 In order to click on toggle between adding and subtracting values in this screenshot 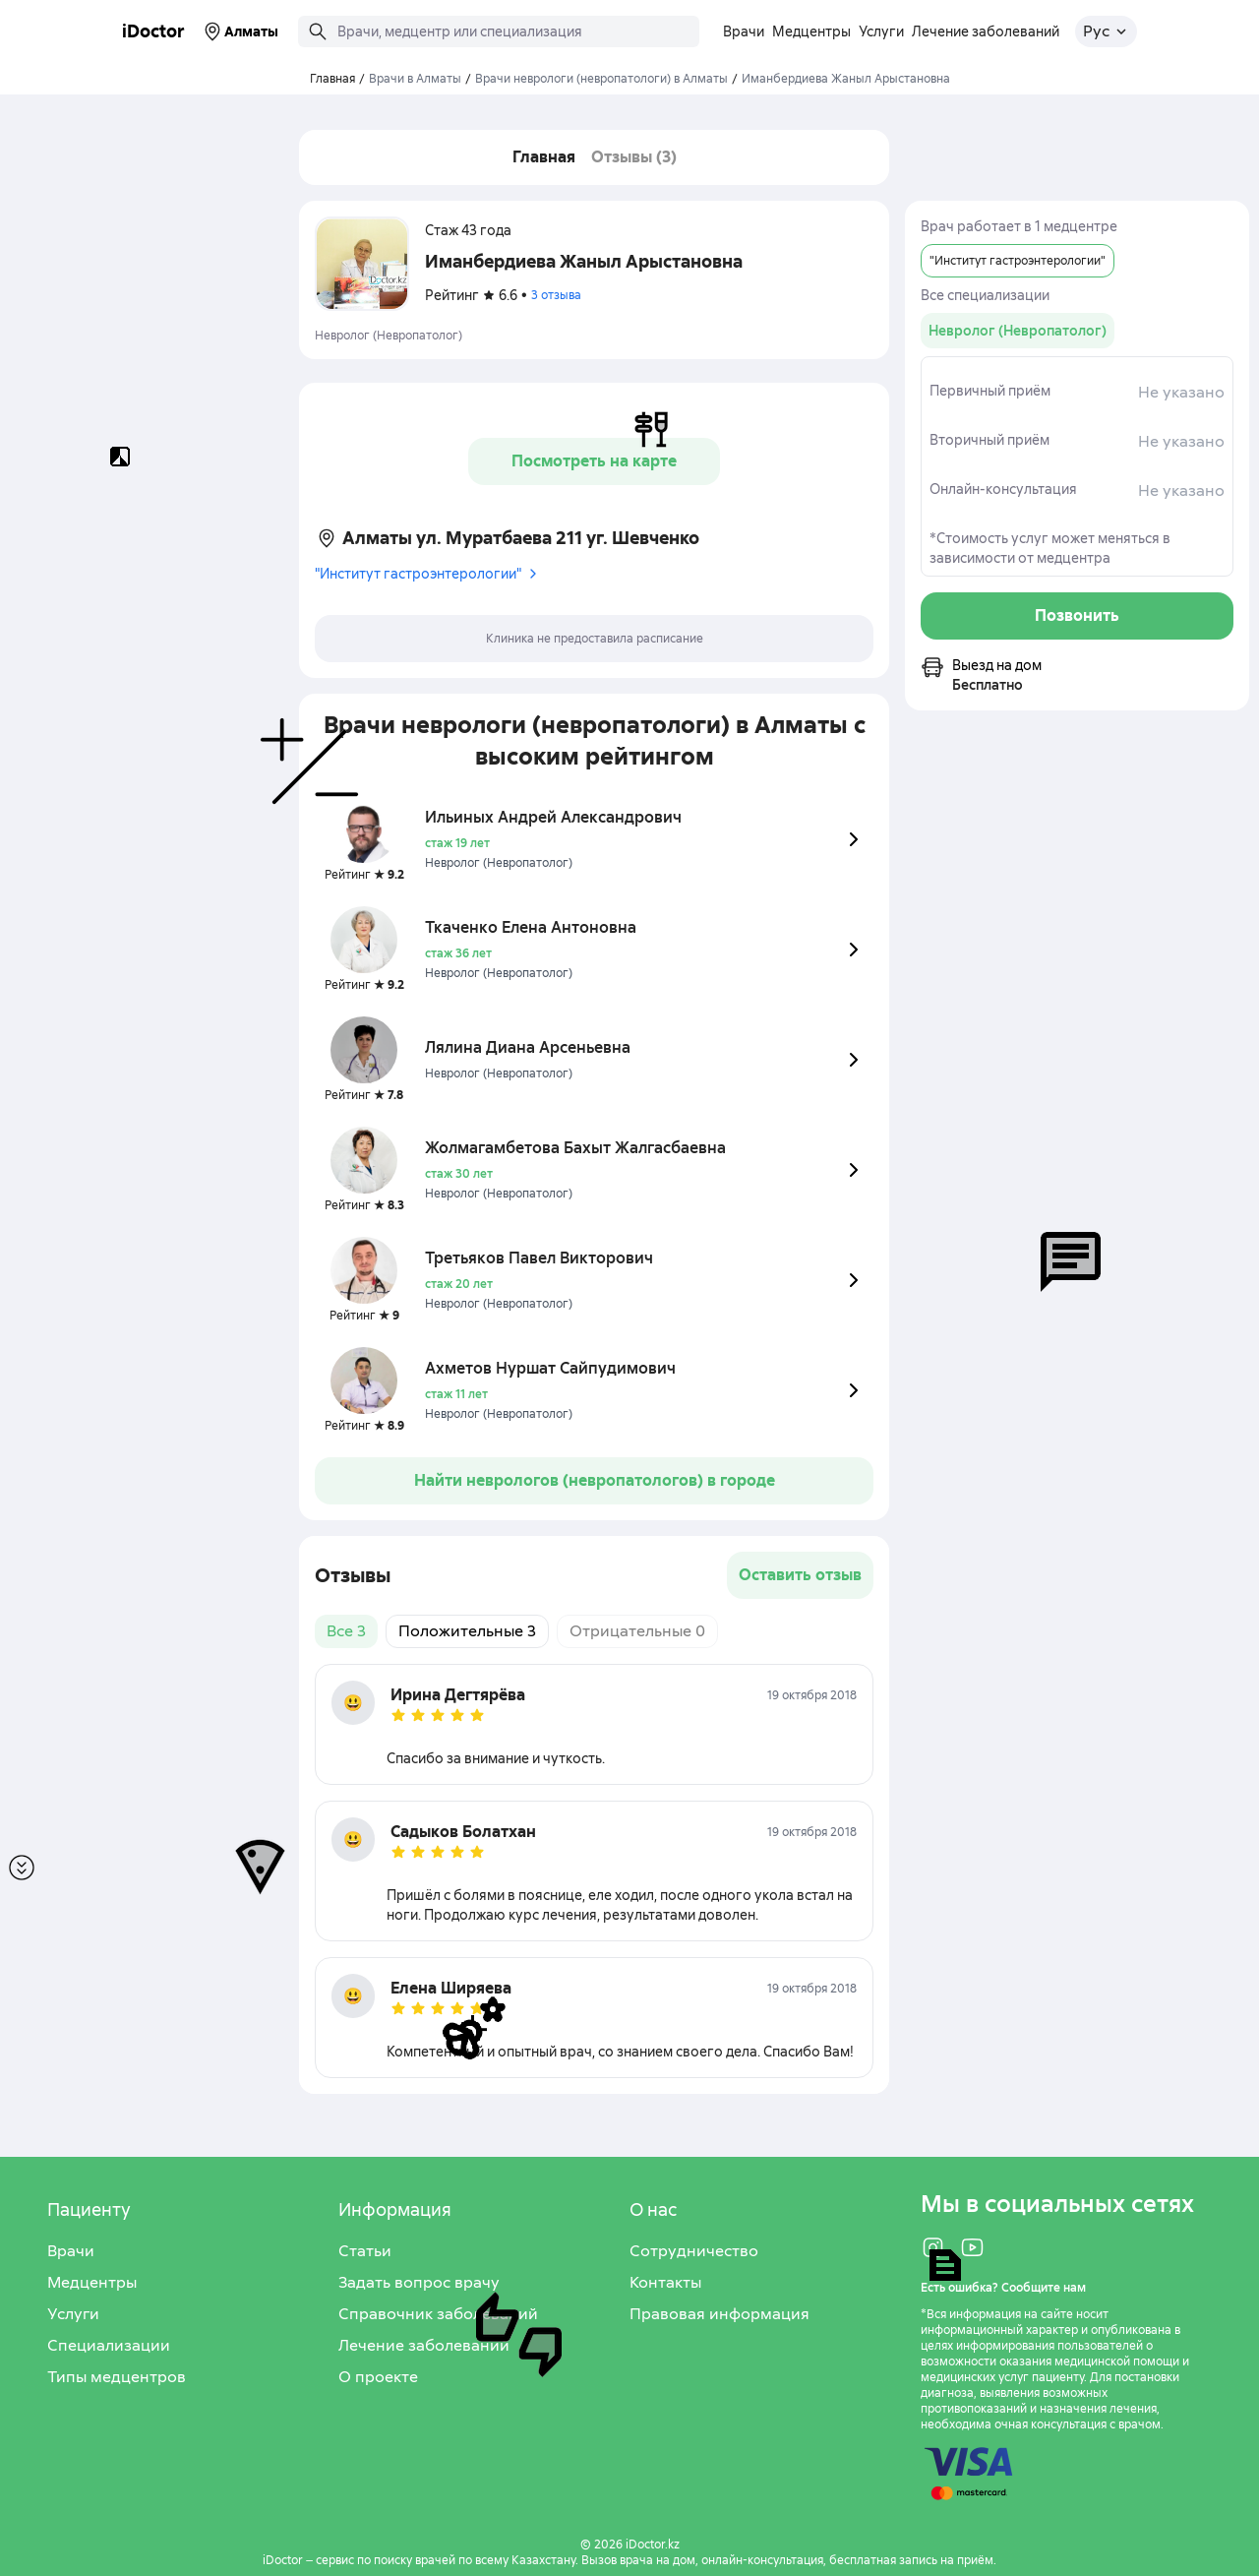, I will do `click(309, 767)`.